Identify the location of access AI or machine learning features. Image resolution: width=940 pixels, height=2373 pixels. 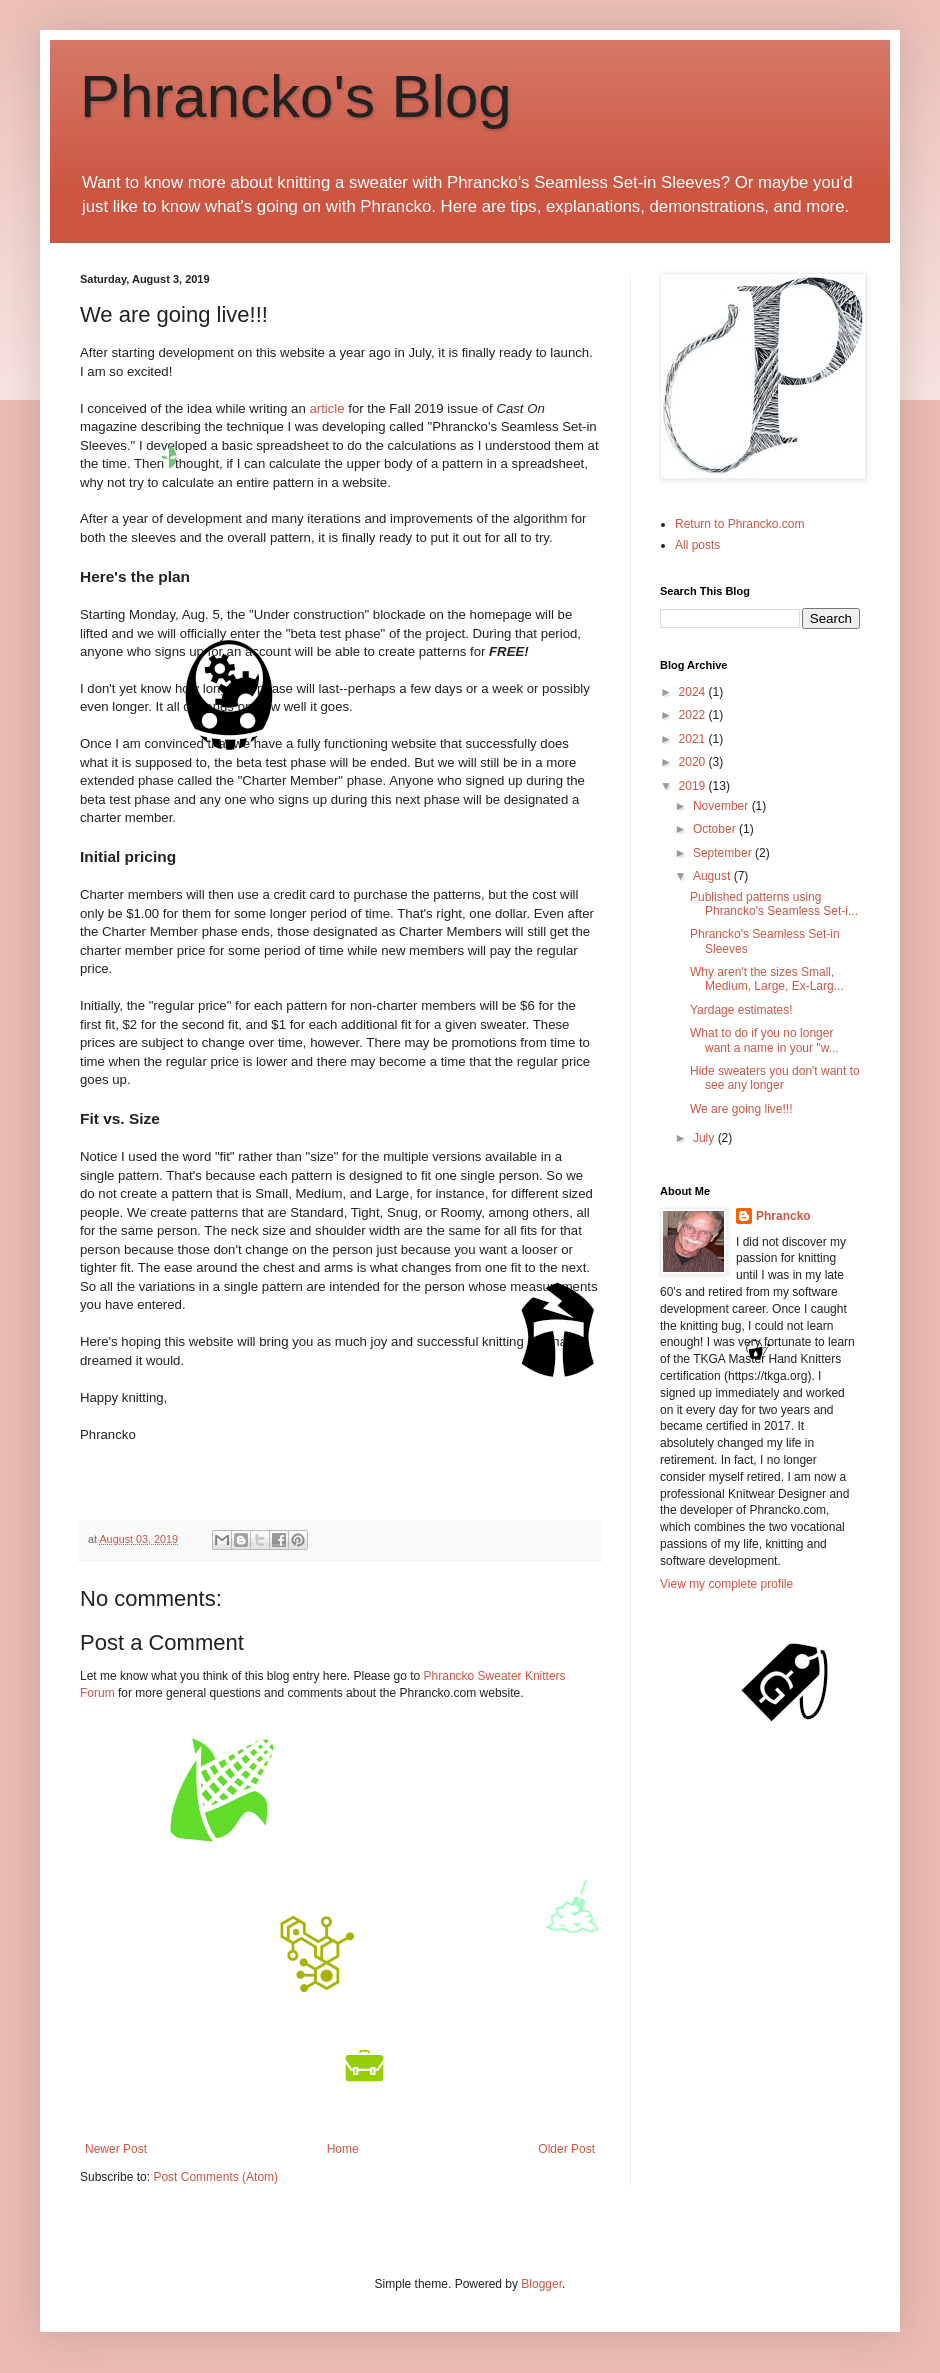
(229, 695).